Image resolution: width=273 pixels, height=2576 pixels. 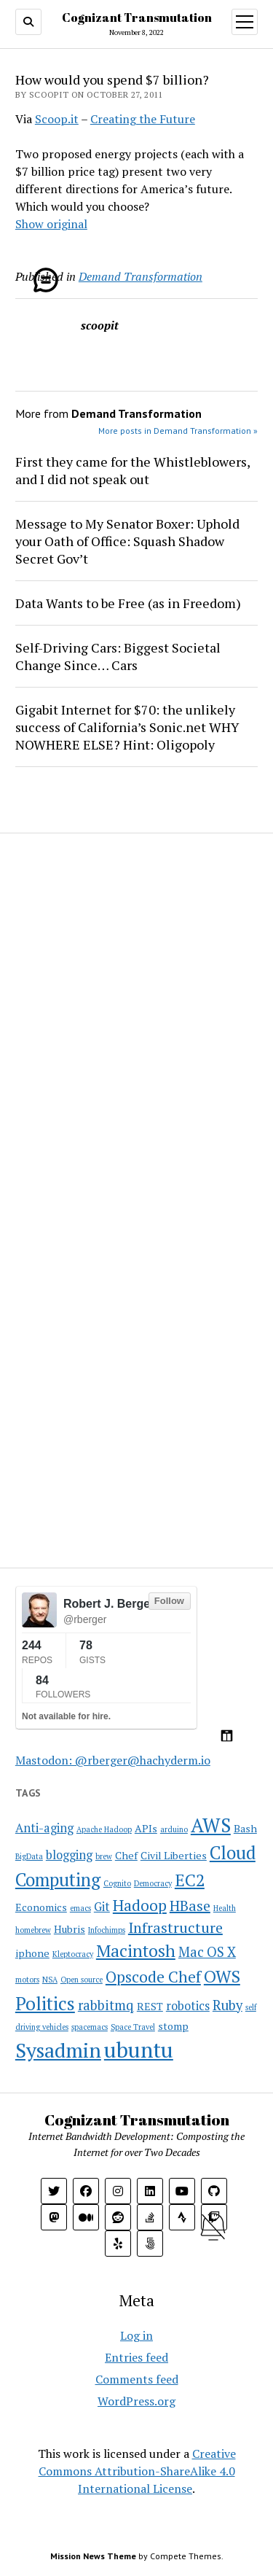 I want to click on mute notifications, so click(x=213, y=2227).